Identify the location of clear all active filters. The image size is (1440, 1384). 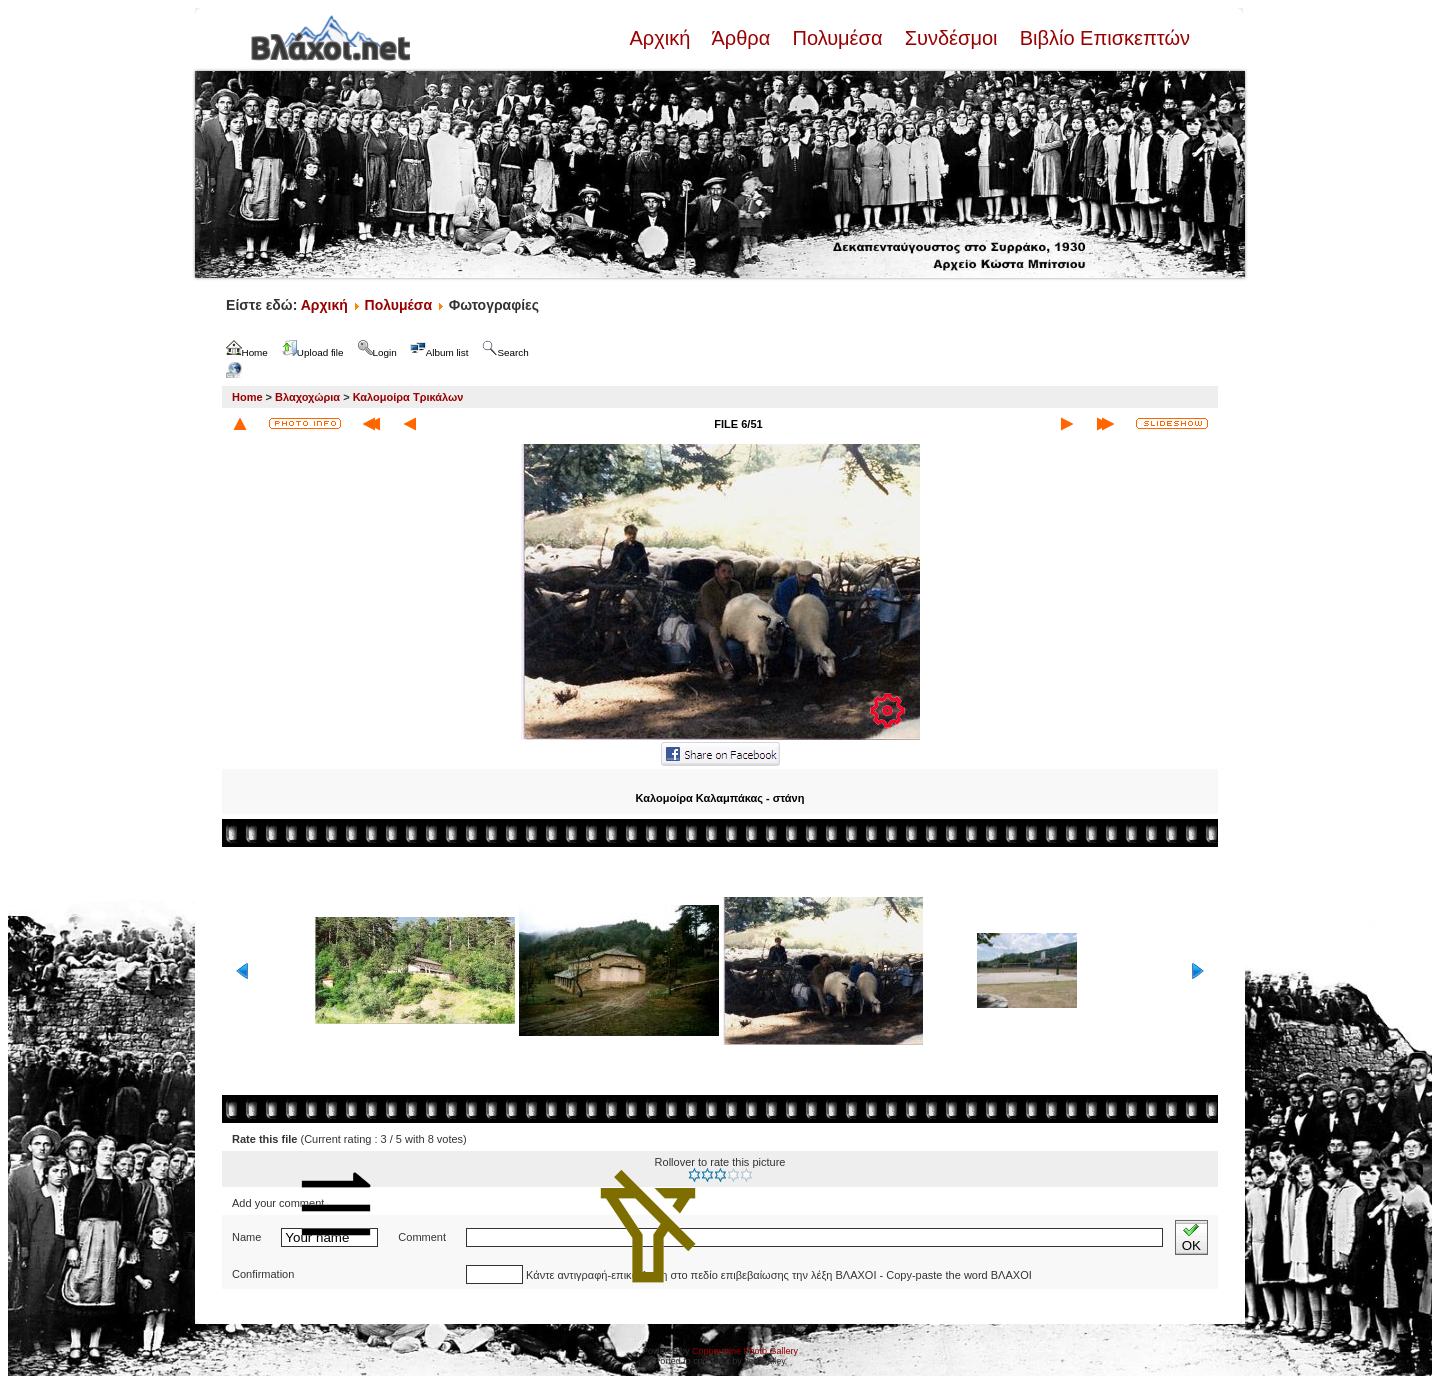
(648, 1230).